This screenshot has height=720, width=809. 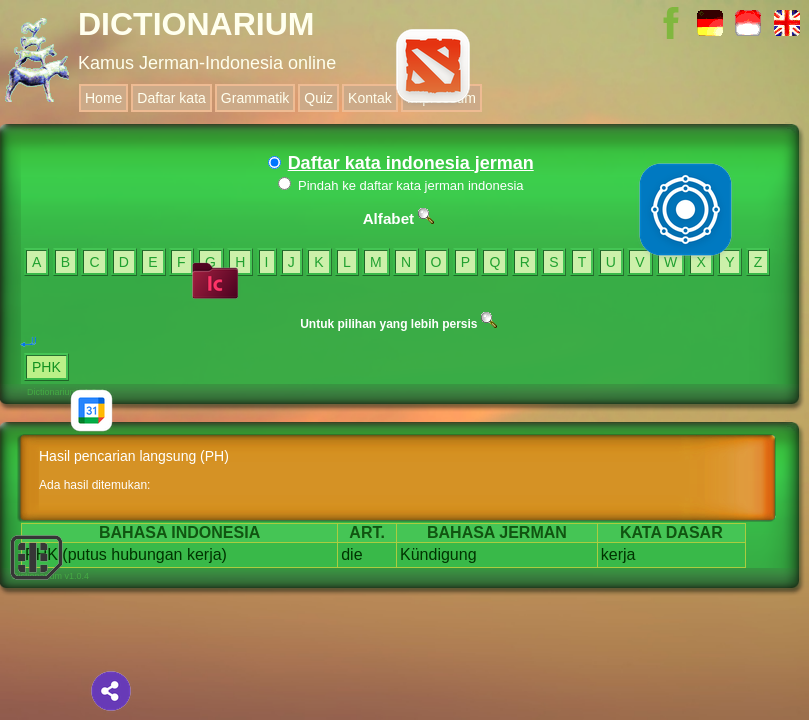 I want to click on indicates a shared file or folder, so click(x=111, y=691).